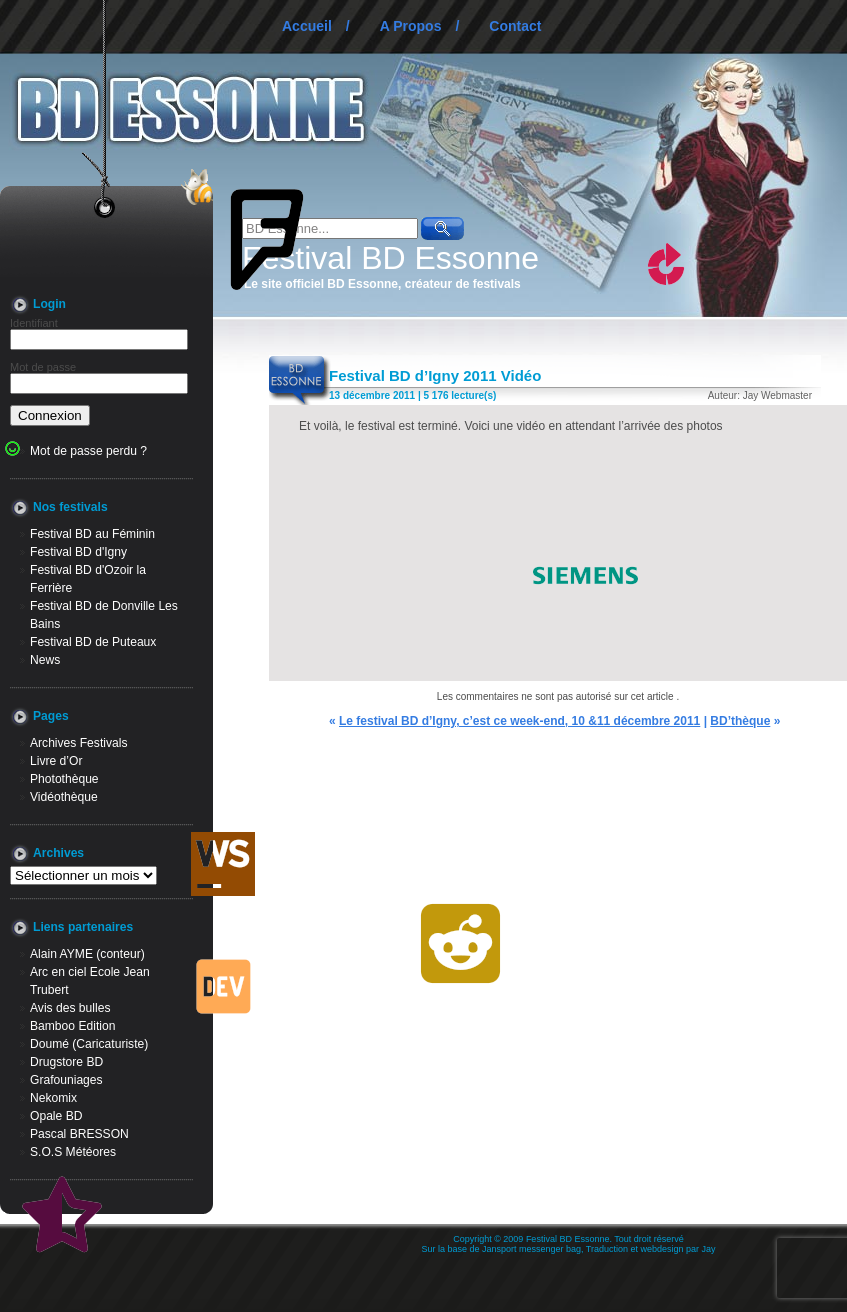  What do you see at coordinates (12, 448) in the screenshot?
I see `view your profile` at bounding box center [12, 448].